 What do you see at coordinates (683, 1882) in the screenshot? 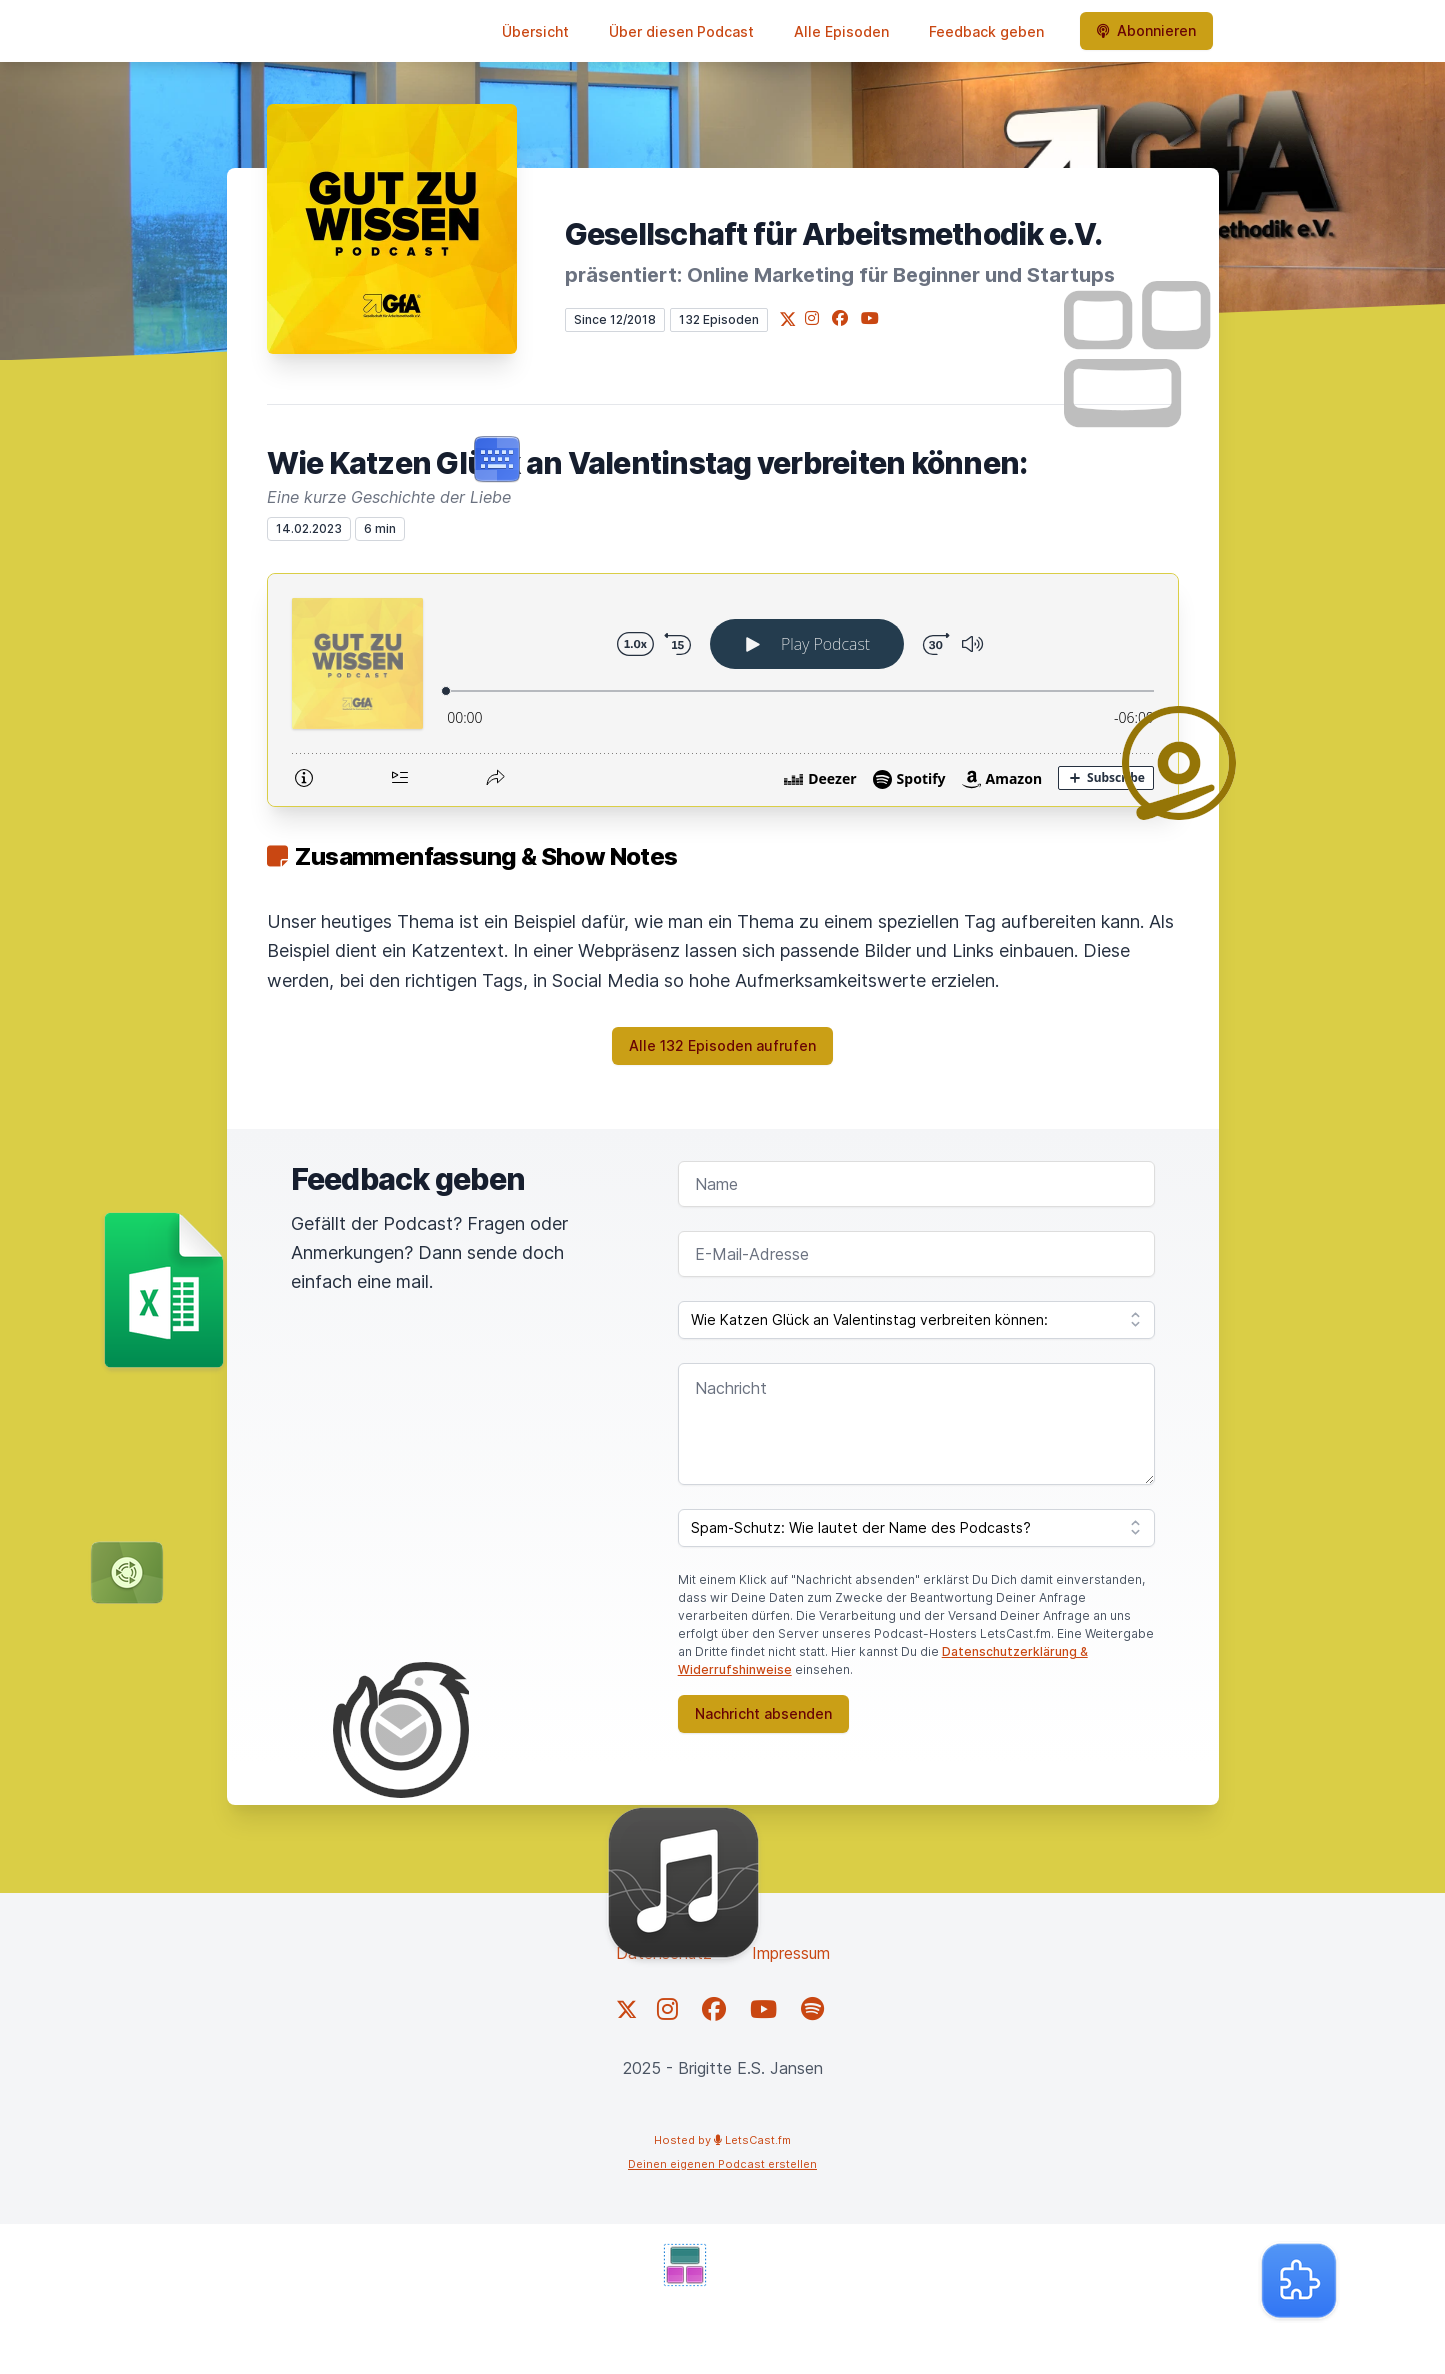
I see `open audacious music player` at bounding box center [683, 1882].